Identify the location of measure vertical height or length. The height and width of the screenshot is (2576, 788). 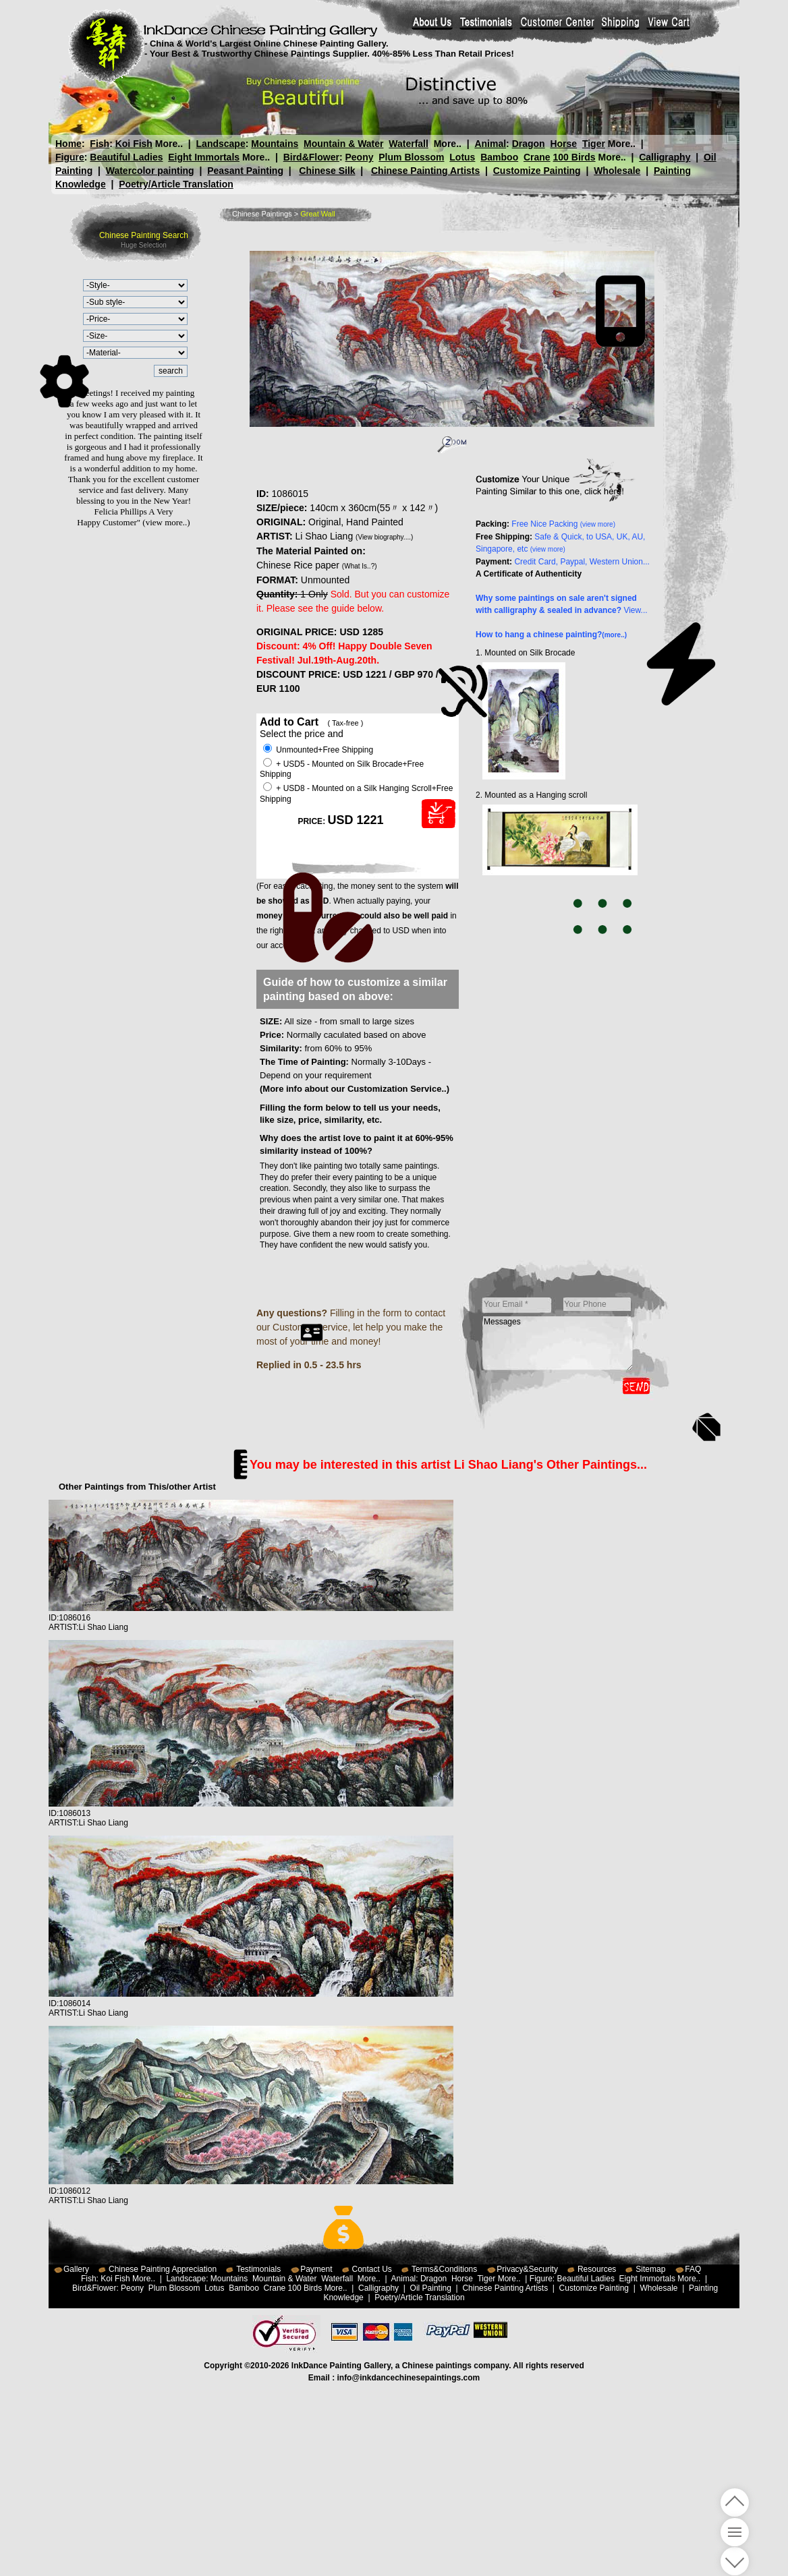
(240, 1464).